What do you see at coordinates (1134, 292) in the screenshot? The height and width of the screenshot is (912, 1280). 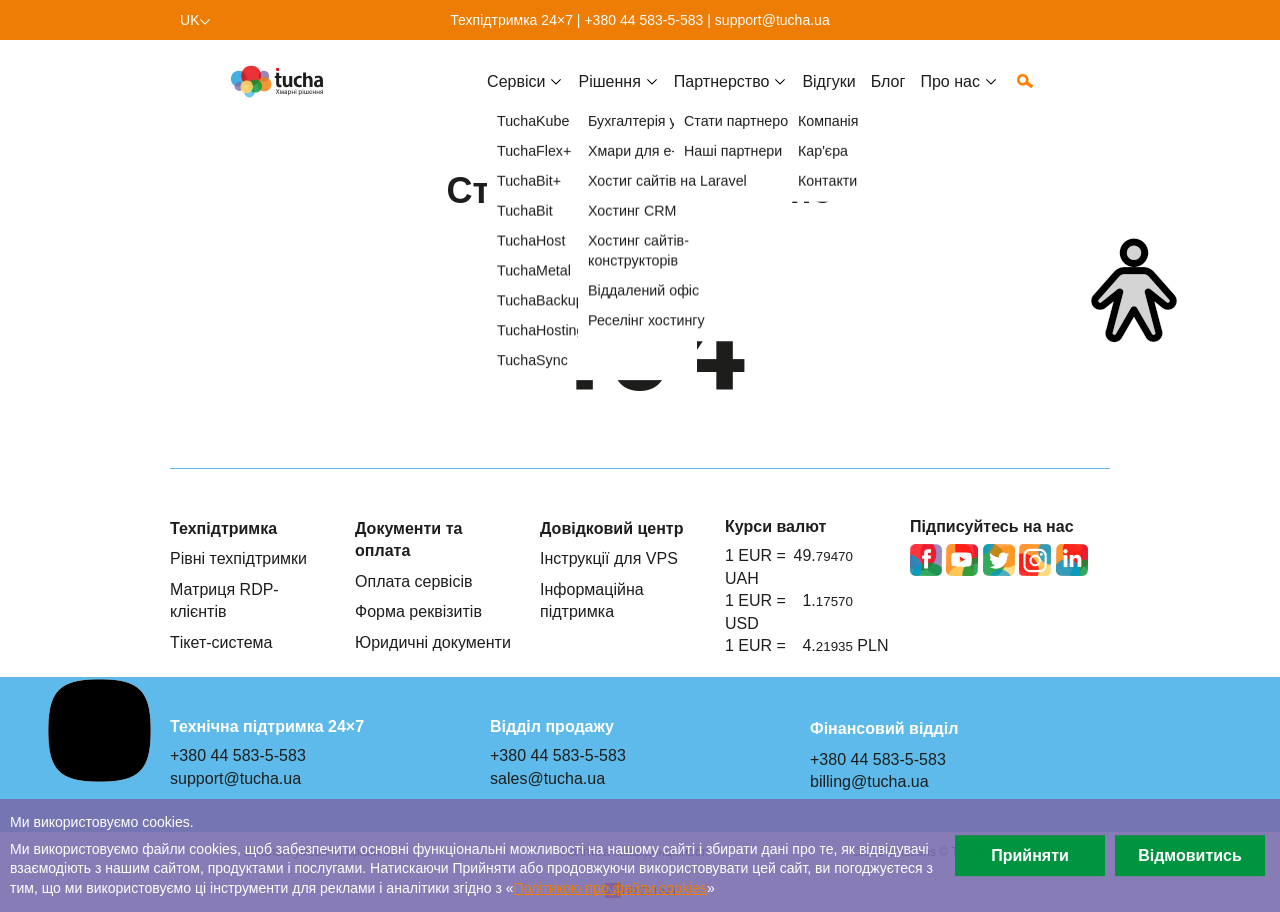 I see `access your profile or account` at bounding box center [1134, 292].